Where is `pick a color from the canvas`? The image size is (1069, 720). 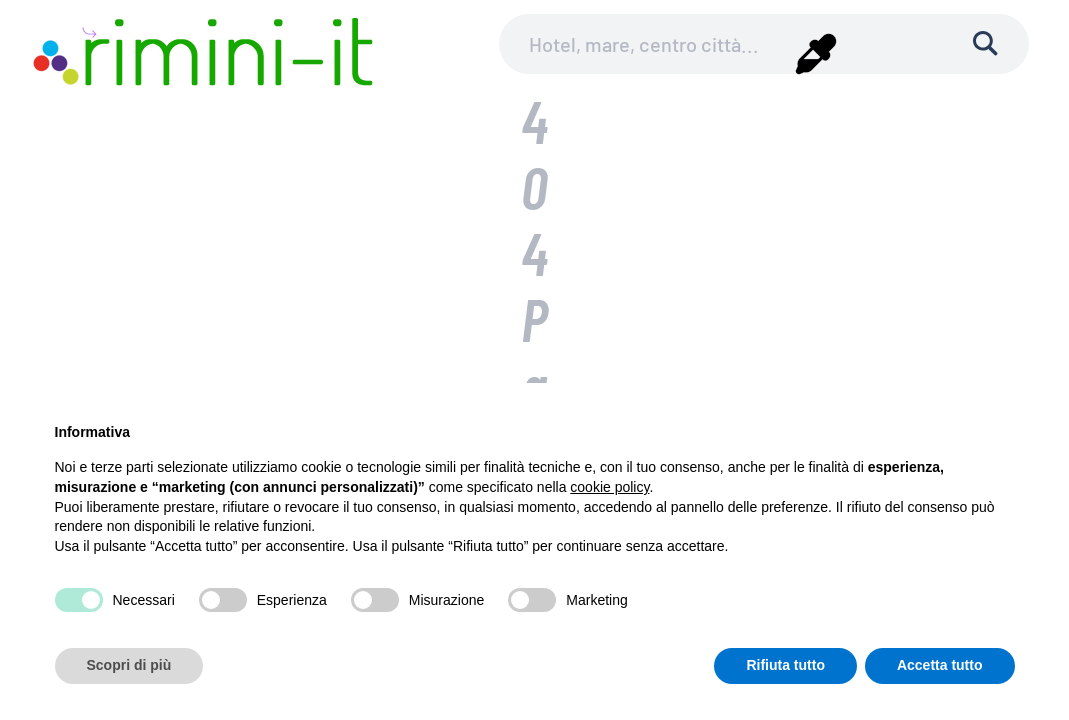
pick a color from the canvas is located at coordinates (816, 54).